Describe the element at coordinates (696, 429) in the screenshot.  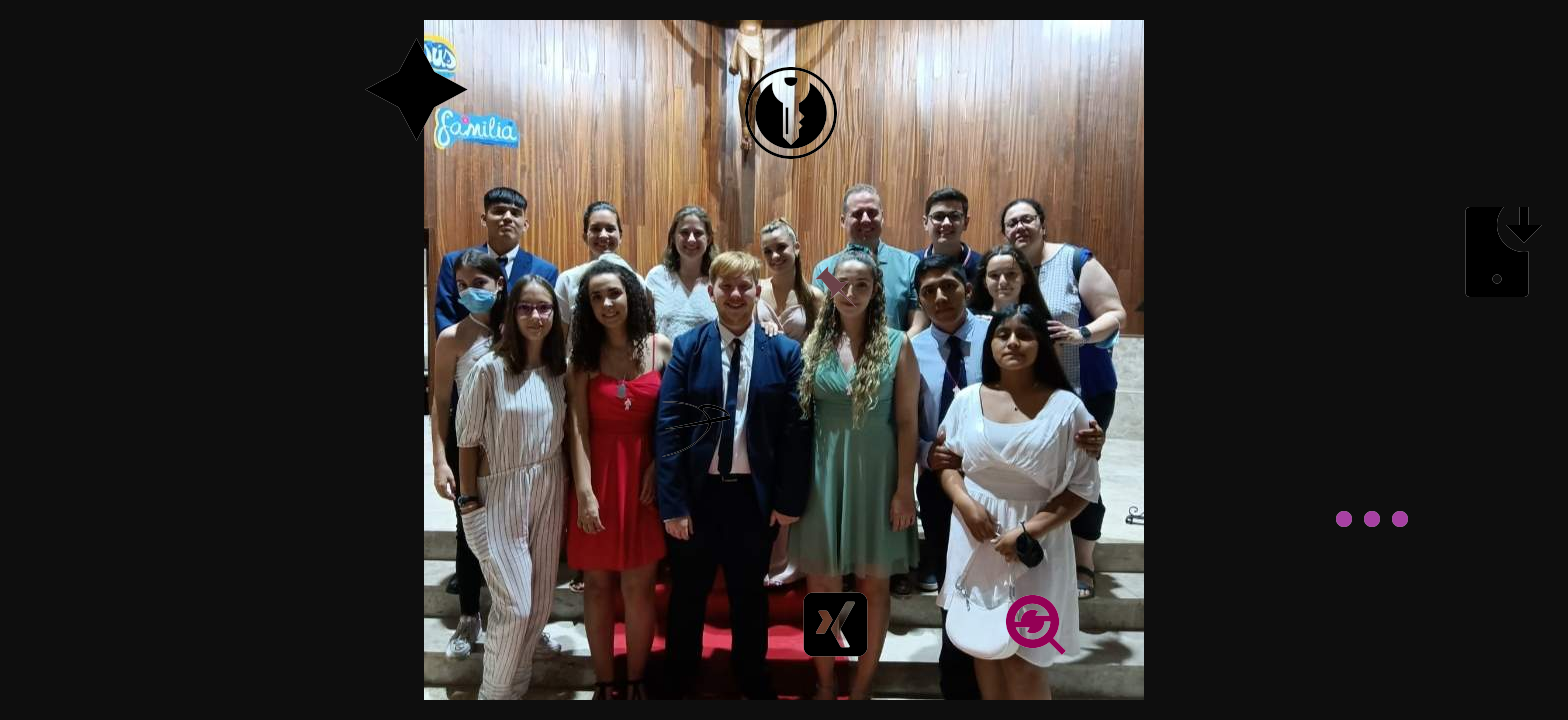
I see `EPEL (Extra Packages for Enterprise Linux) project logo` at that location.